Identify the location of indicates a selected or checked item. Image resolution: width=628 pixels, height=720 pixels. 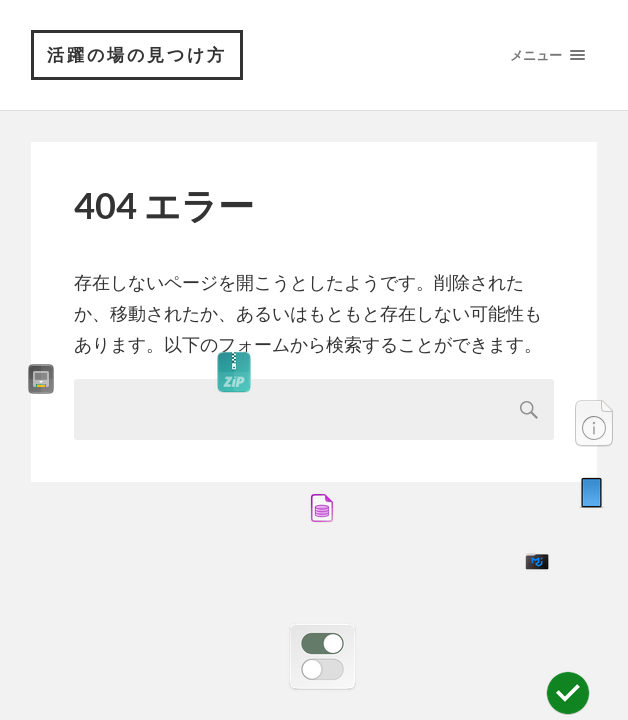
(568, 693).